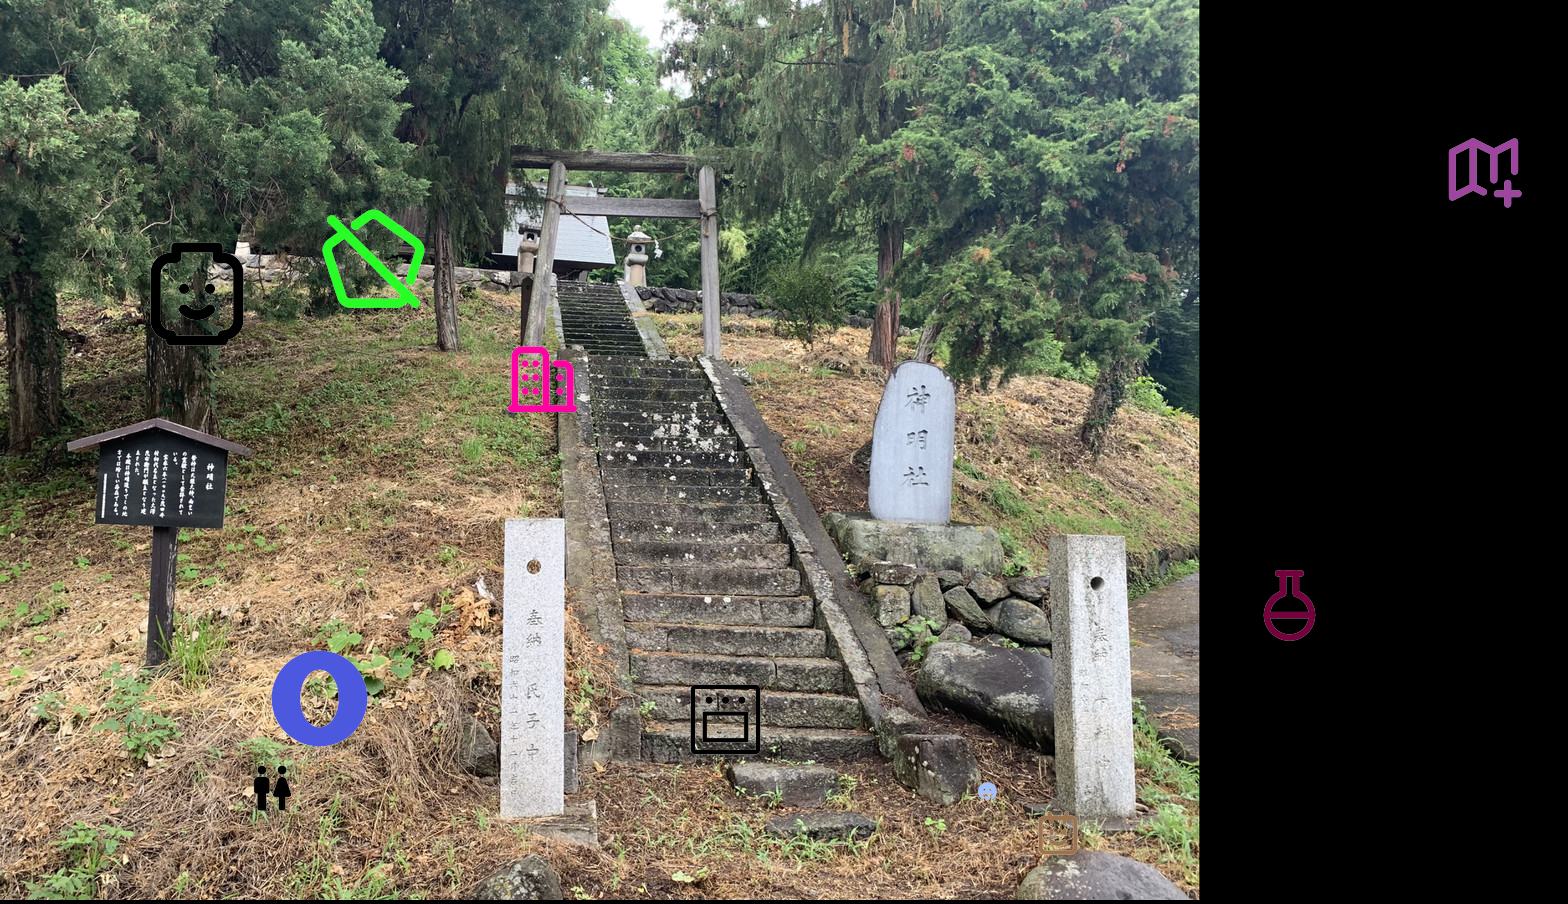 The height and width of the screenshot is (904, 1568). What do you see at coordinates (1483, 169) in the screenshot?
I see `add a new location to the map` at bounding box center [1483, 169].